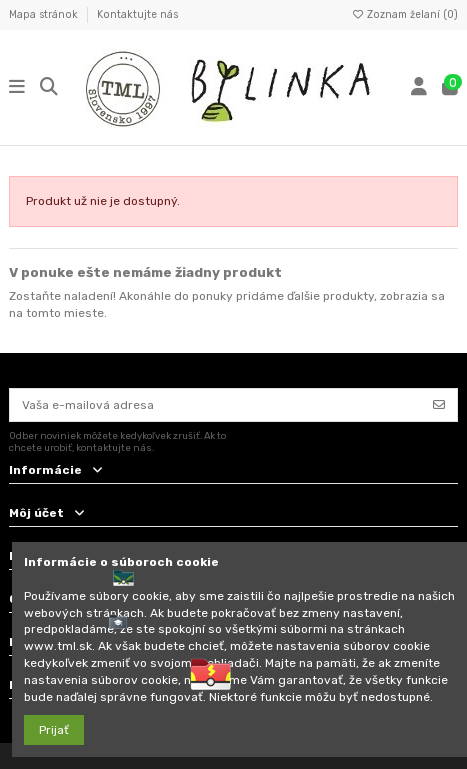  What do you see at coordinates (118, 622) in the screenshot?
I see `open education or coursework folder` at bounding box center [118, 622].